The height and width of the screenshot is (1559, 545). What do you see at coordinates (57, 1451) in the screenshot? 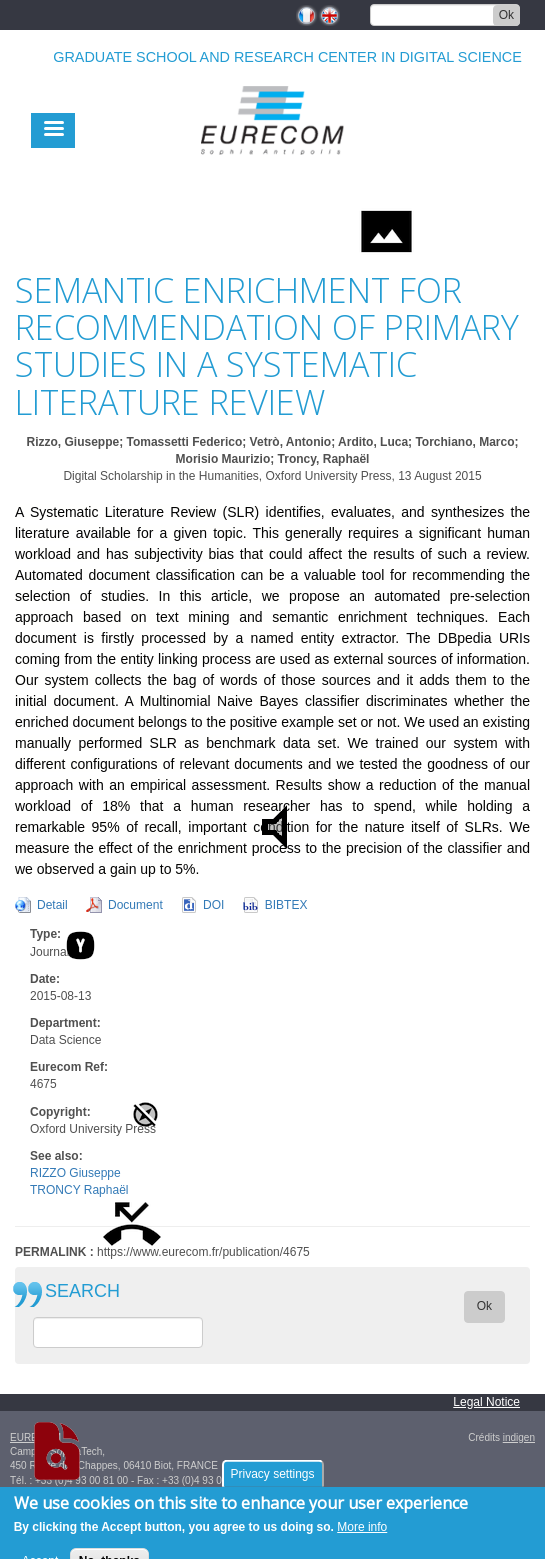
I see `search within a document` at bounding box center [57, 1451].